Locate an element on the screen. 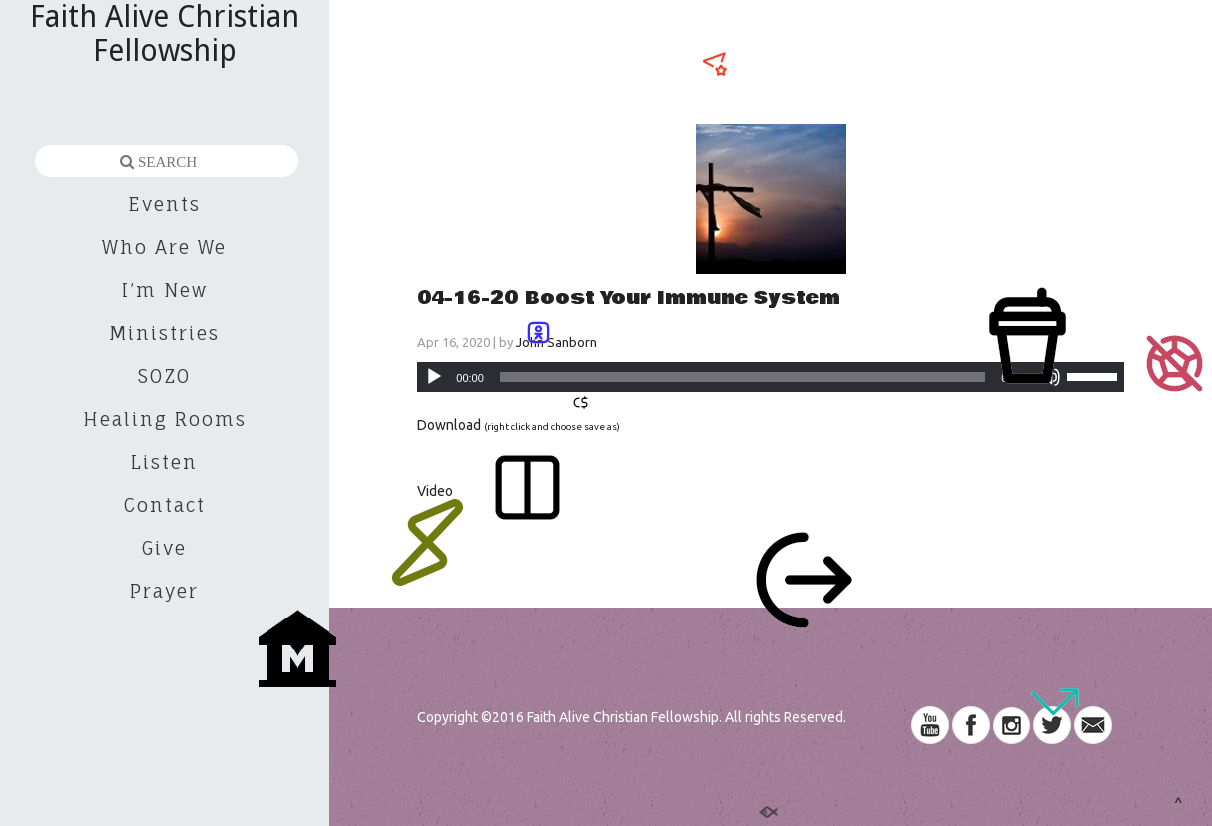  view nearby museums on the map is located at coordinates (297, 648).